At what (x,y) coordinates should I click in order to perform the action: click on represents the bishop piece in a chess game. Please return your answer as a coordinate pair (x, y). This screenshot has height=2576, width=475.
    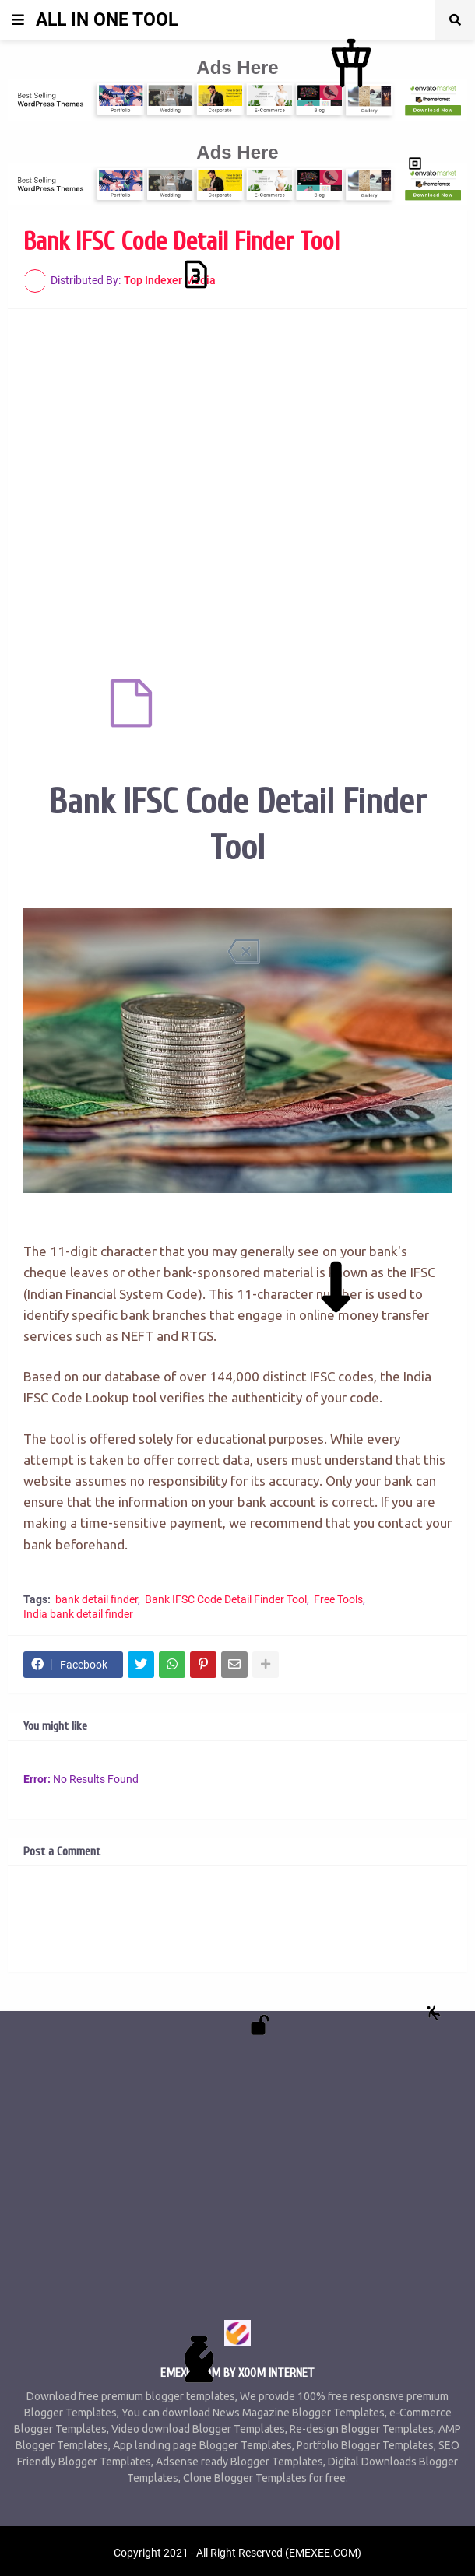
    Looking at the image, I should click on (199, 2359).